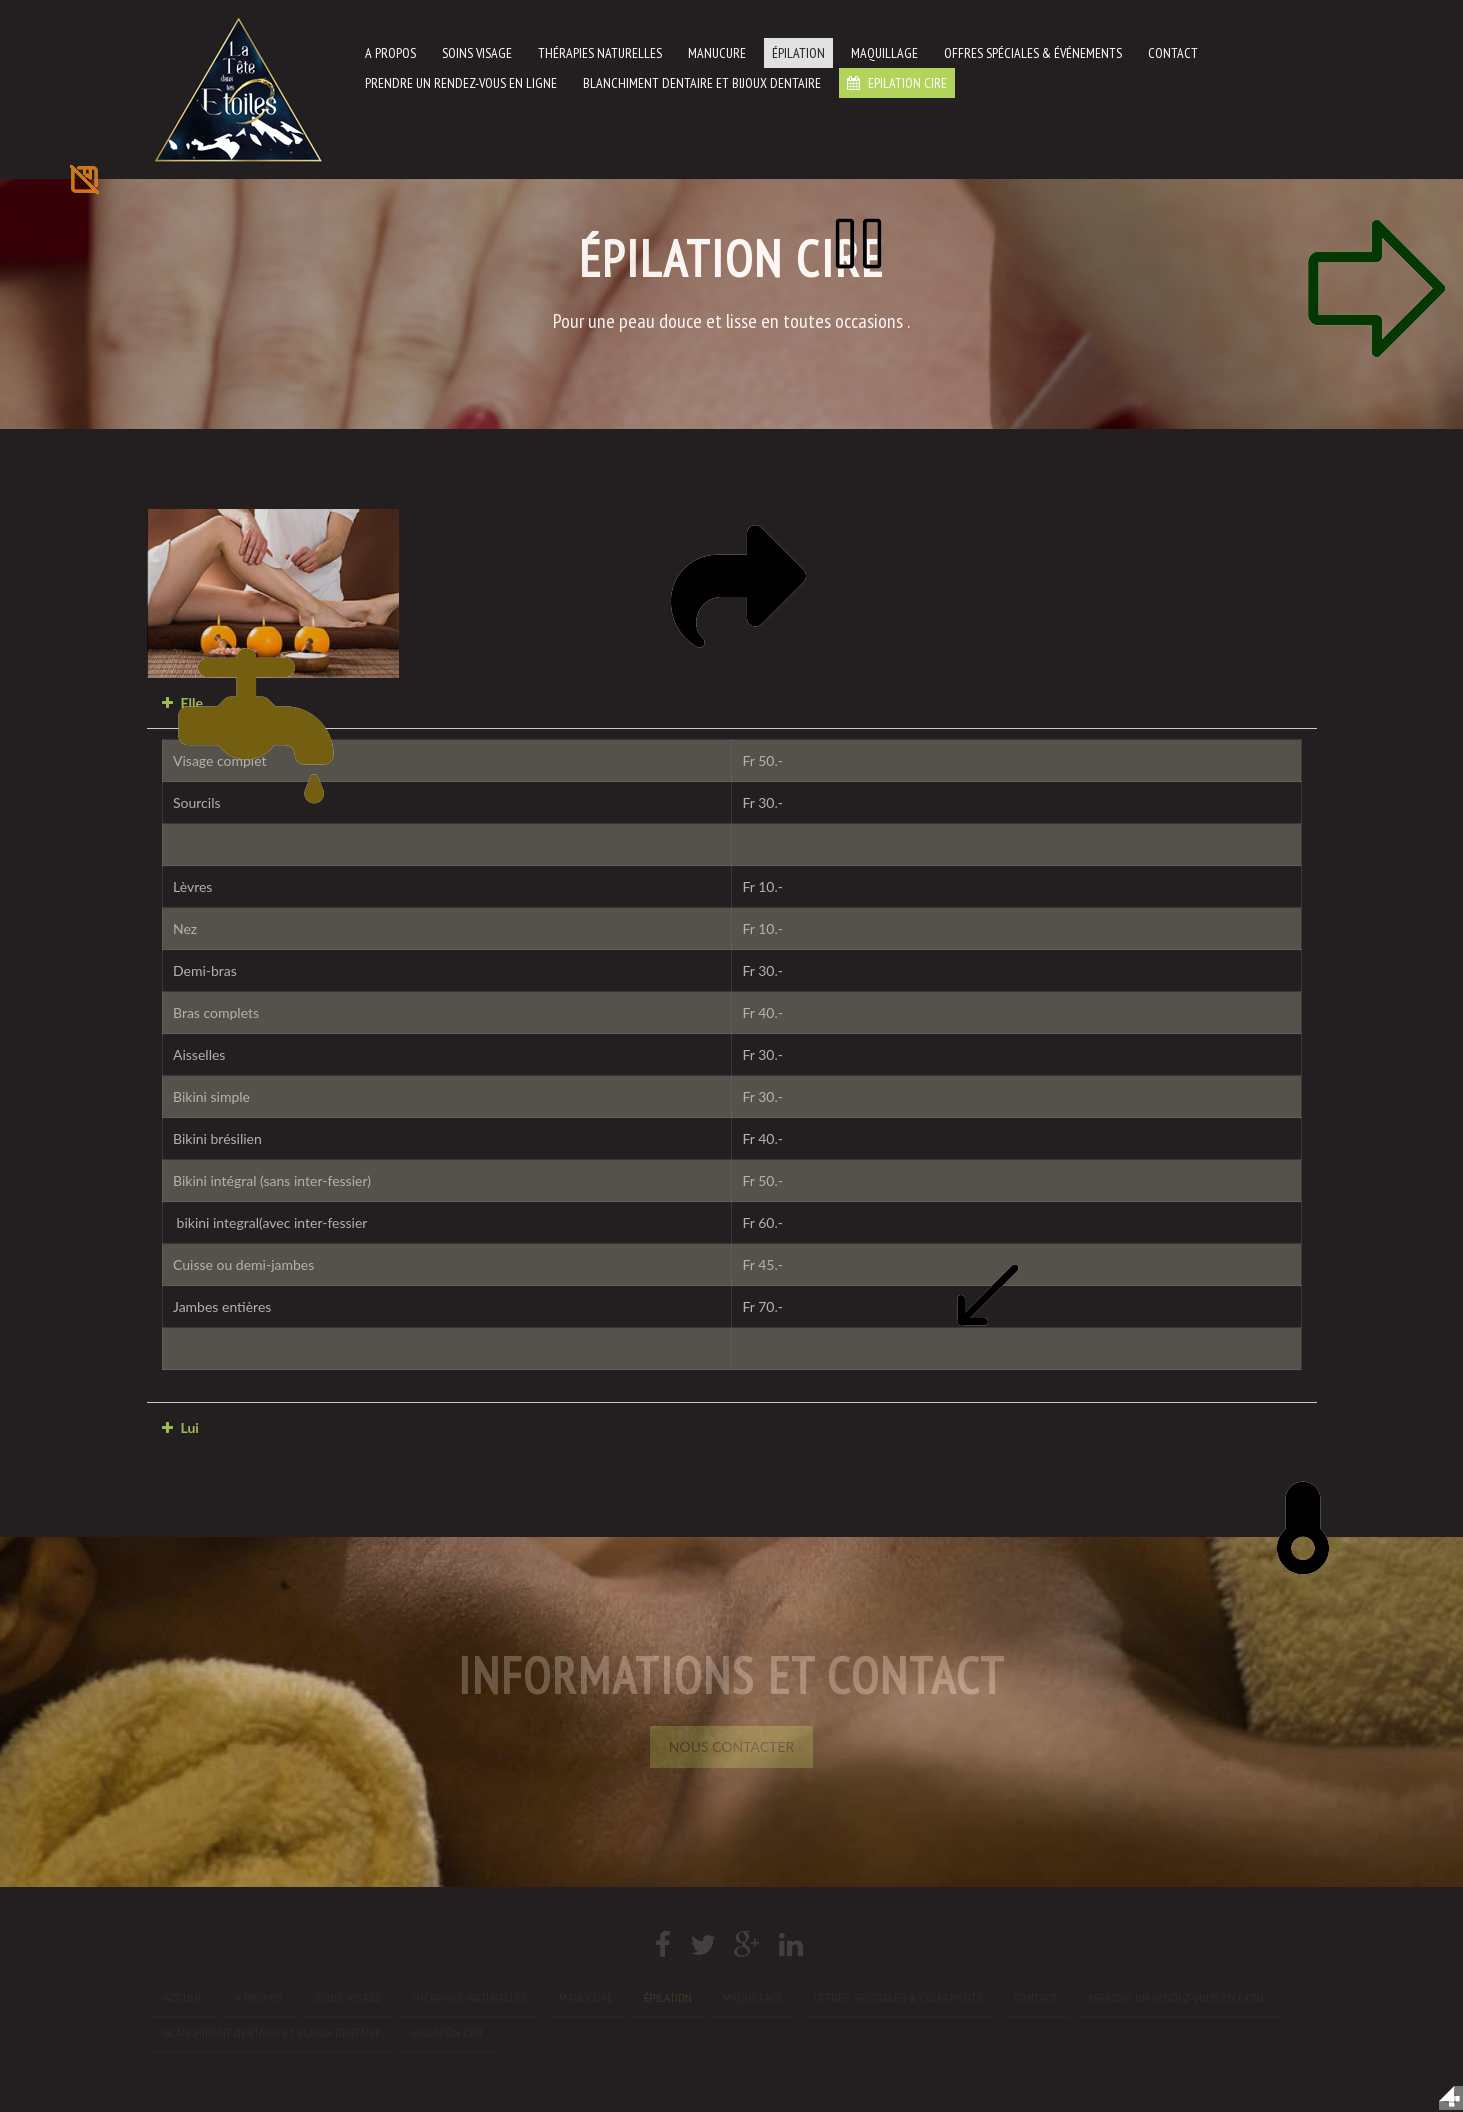 Image resolution: width=1463 pixels, height=2112 pixels. What do you see at coordinates (988, 1295) in the screenshot?
I see `move item to the bottom-left corner` at bounding box center [988, 1295].